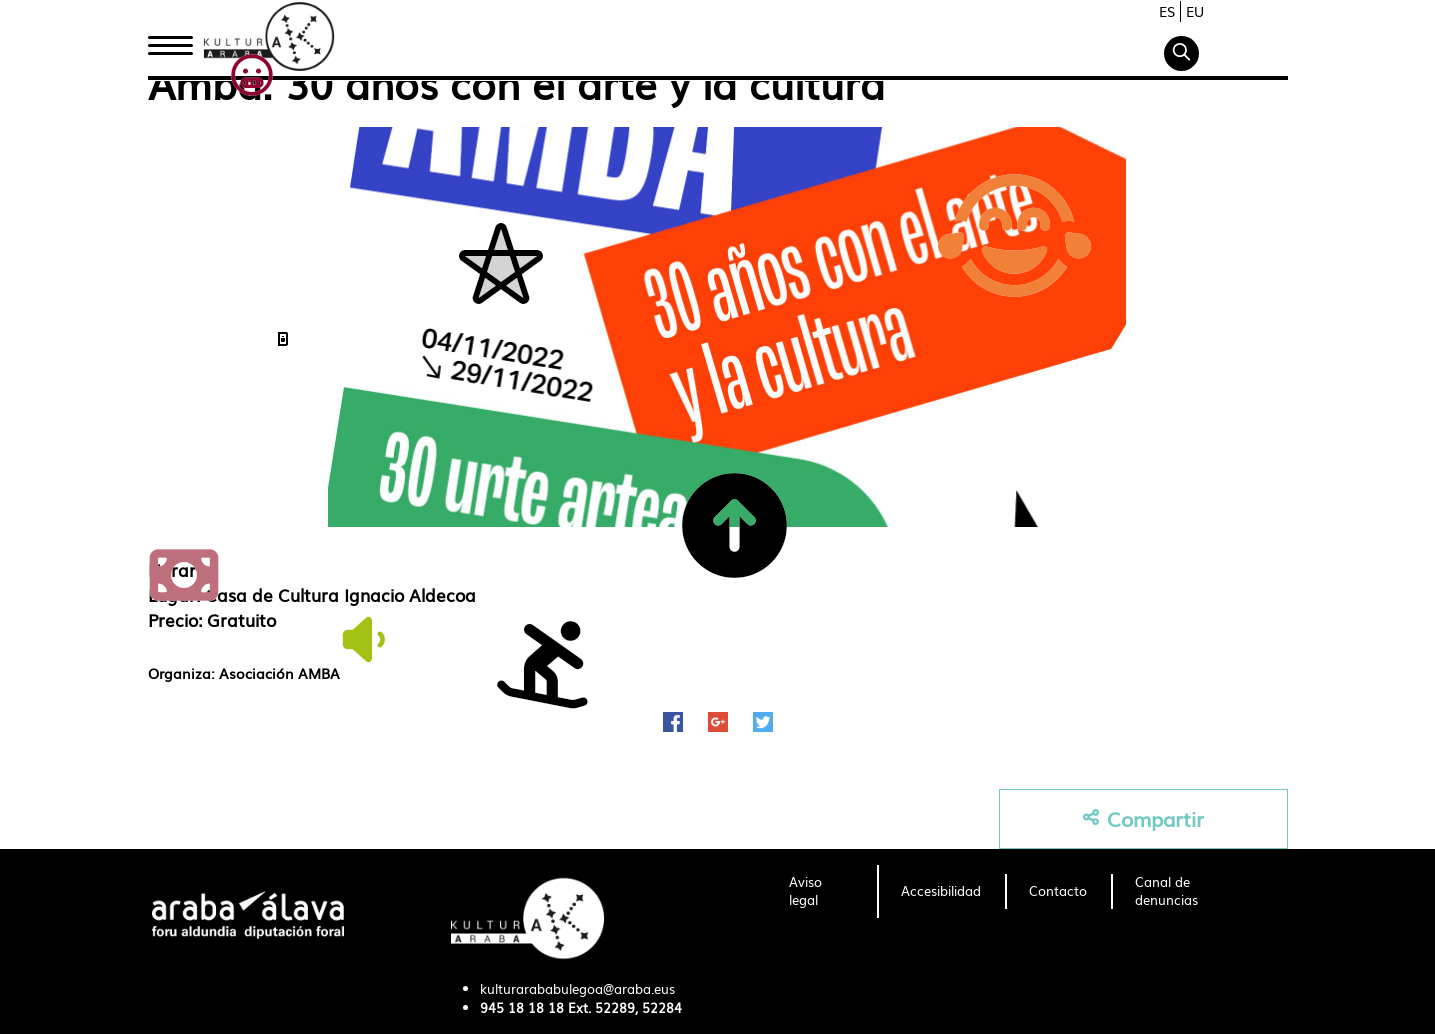 This screenshot has height=1034, width=1435. What do you see at coordinates (546, 663) in the screenshot?
I see `access snowboarding or winter sports content` at bounding box center [546, 663].